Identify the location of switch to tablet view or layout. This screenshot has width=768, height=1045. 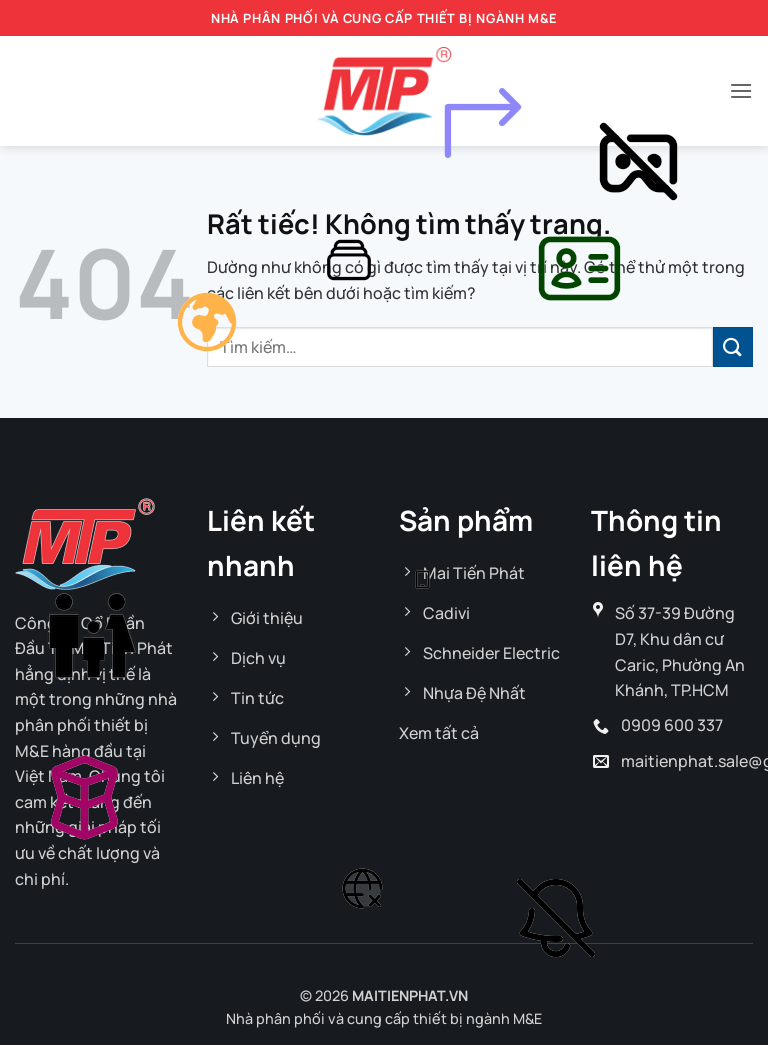
(422, 579).